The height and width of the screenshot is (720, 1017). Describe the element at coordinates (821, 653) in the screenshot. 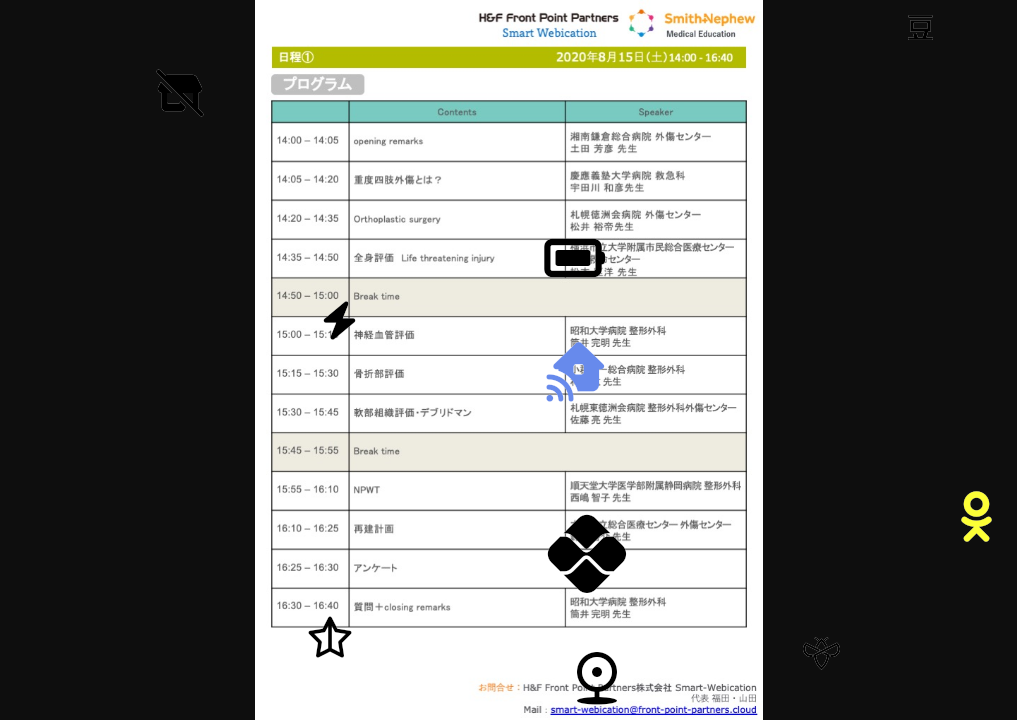

I see `intigriti bug bounty platform logo` at that location.